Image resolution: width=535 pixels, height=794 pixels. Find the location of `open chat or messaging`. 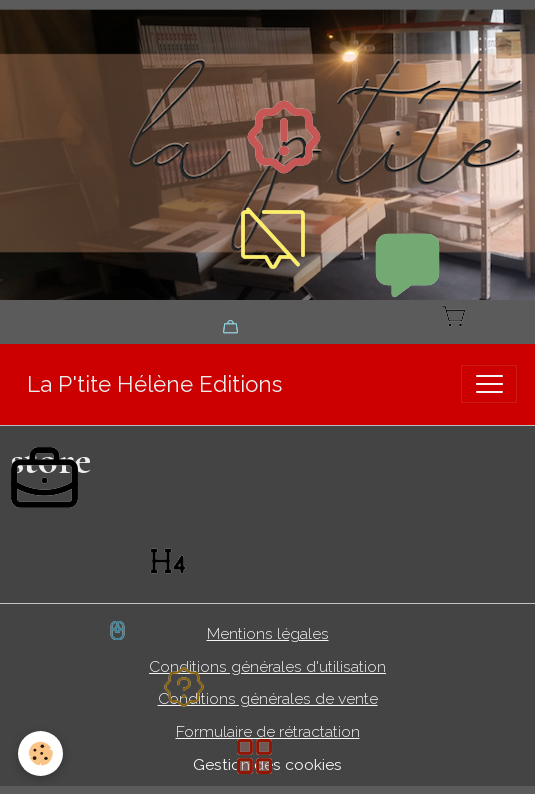

open chat or messaging is located at coordinates (407, 261).